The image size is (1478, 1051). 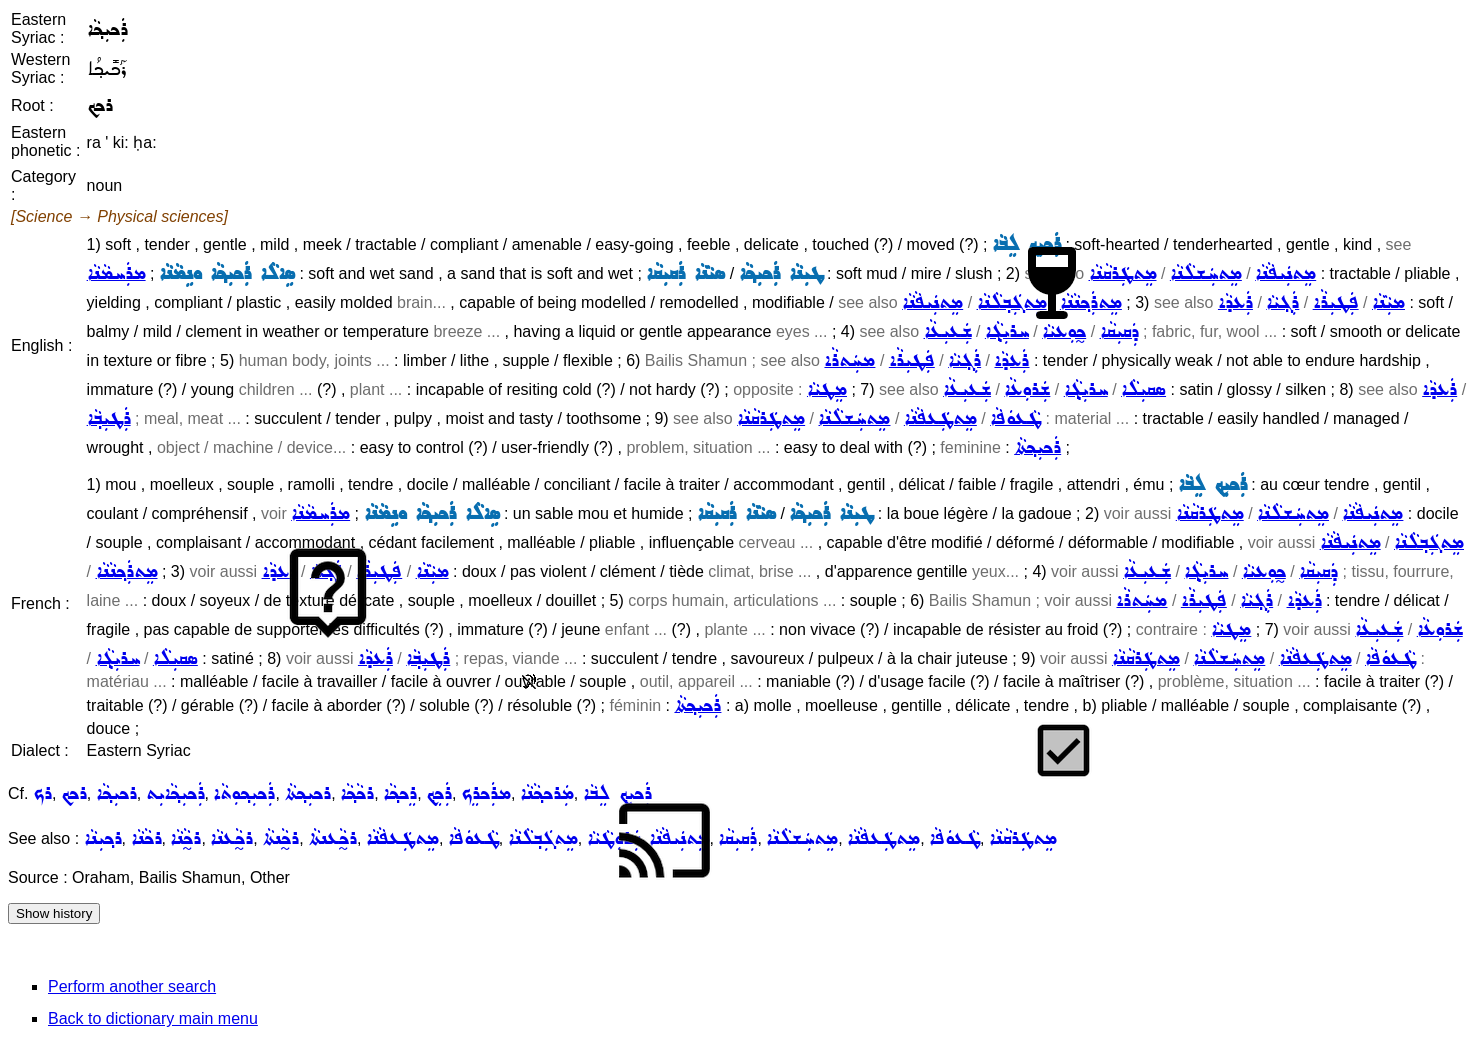 What do you see at coordinates (529, 681) in the screenshot?
I see `indicates hearing accessibility features are disabled` at bounding box center [529, 681].